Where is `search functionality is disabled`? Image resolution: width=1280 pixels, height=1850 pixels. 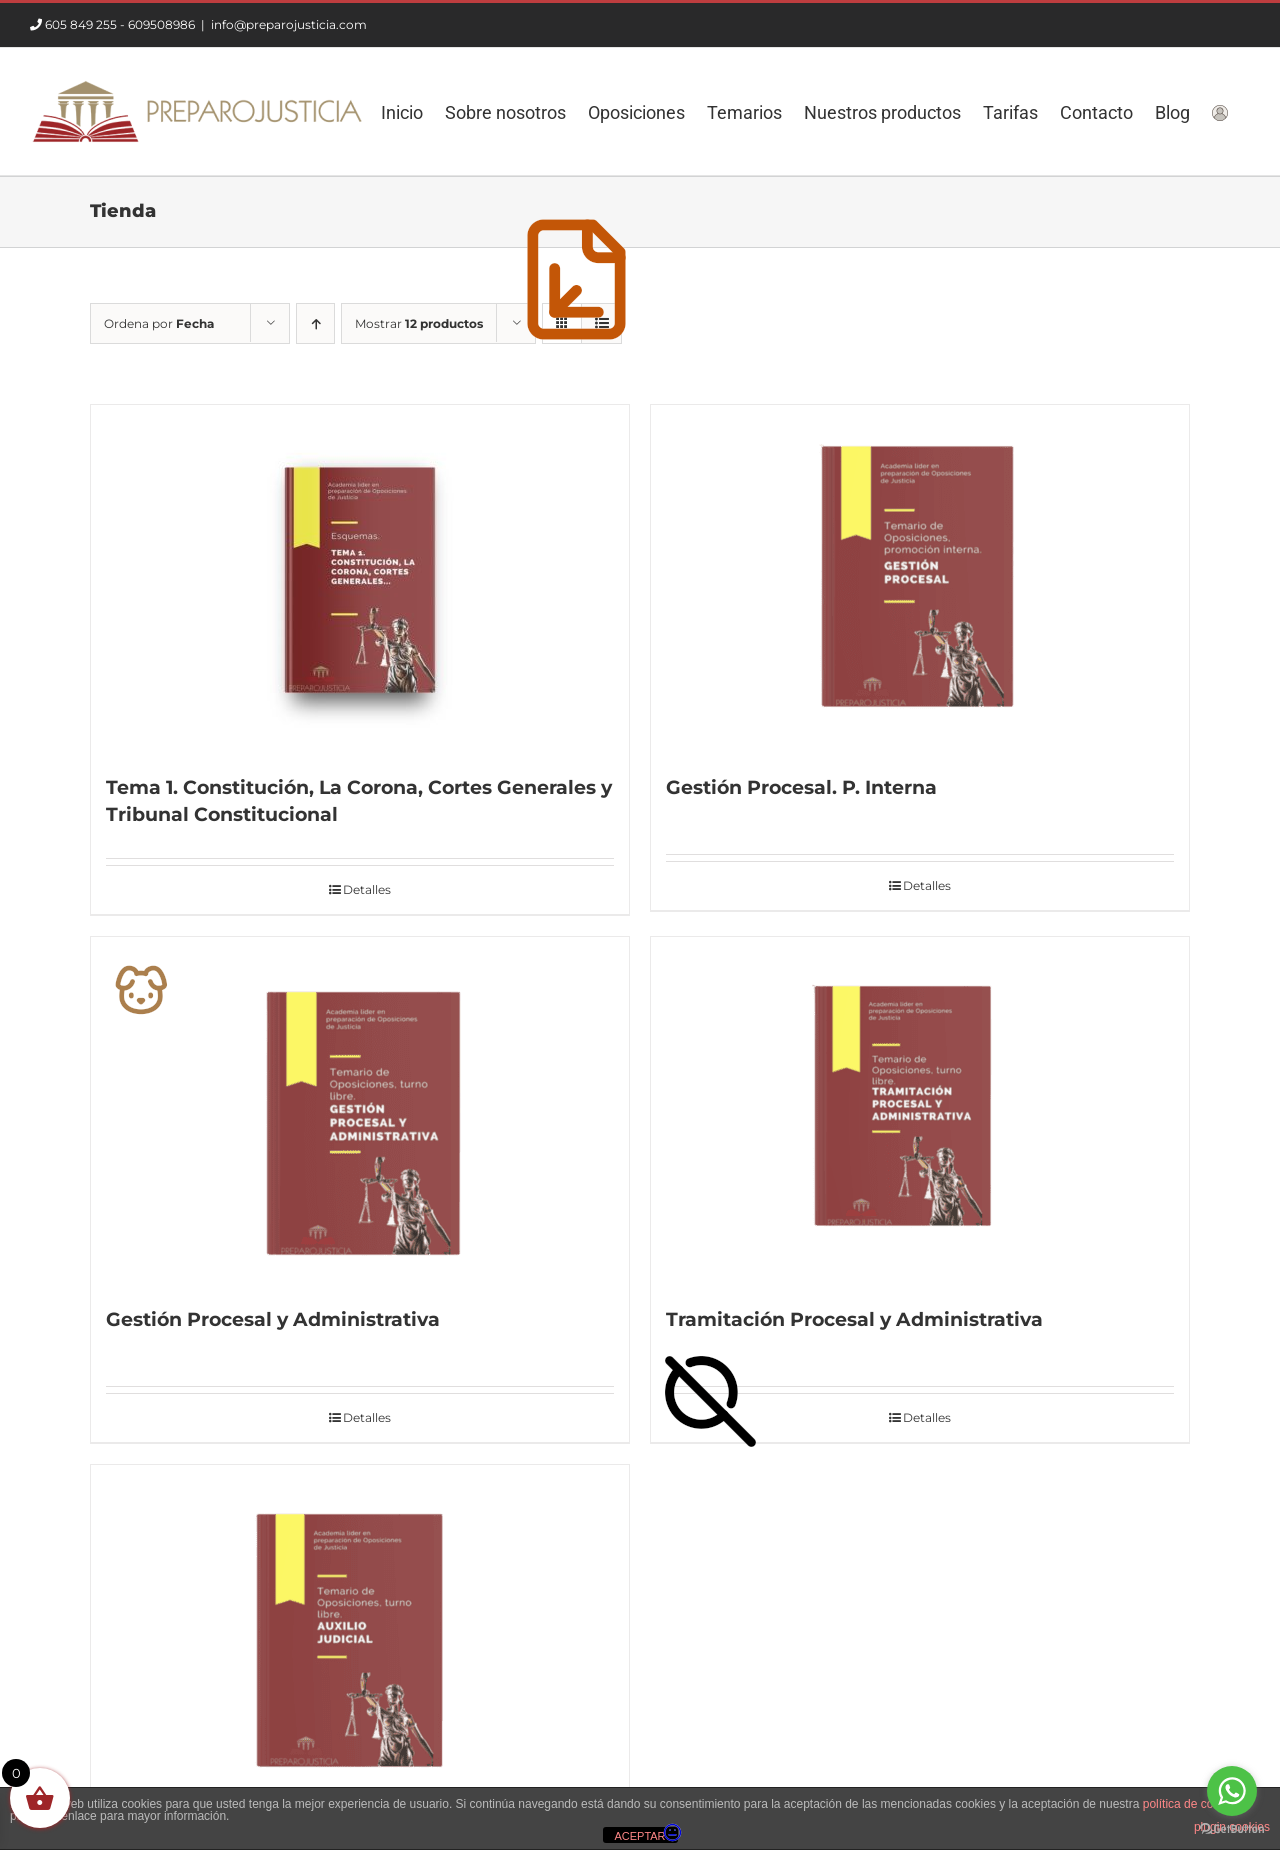
search functionality is disabled is located at coordinates (710, 1401).